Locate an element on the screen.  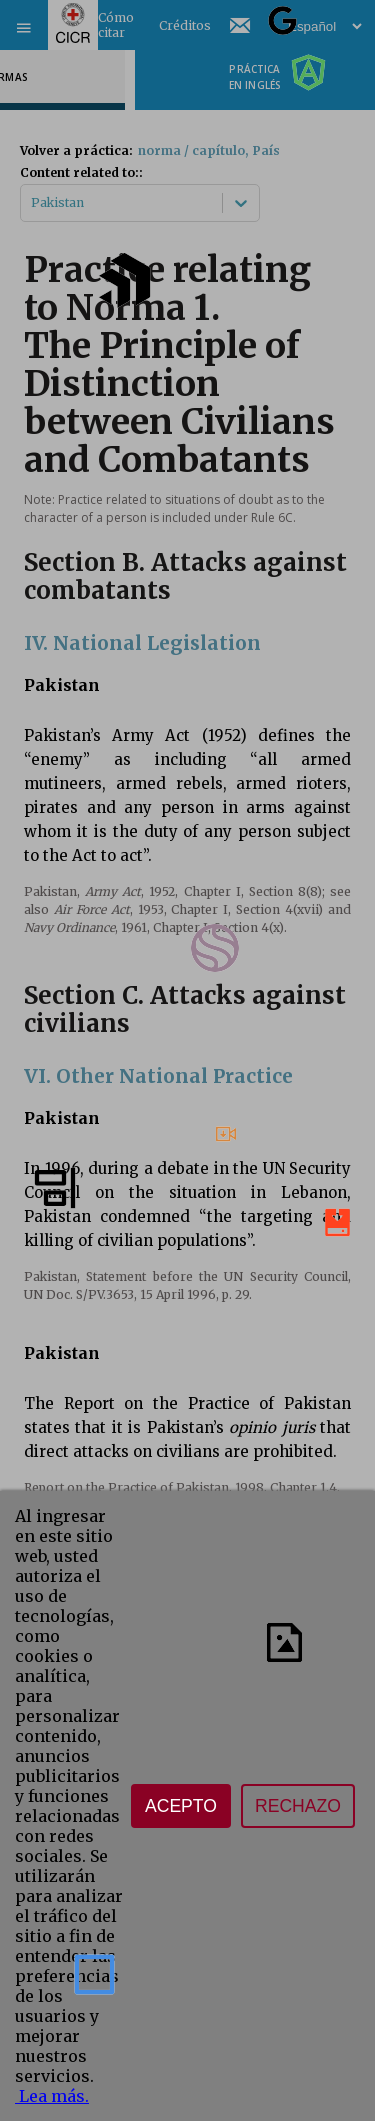
angularjs framework logo is located at coordinates (308, 72).